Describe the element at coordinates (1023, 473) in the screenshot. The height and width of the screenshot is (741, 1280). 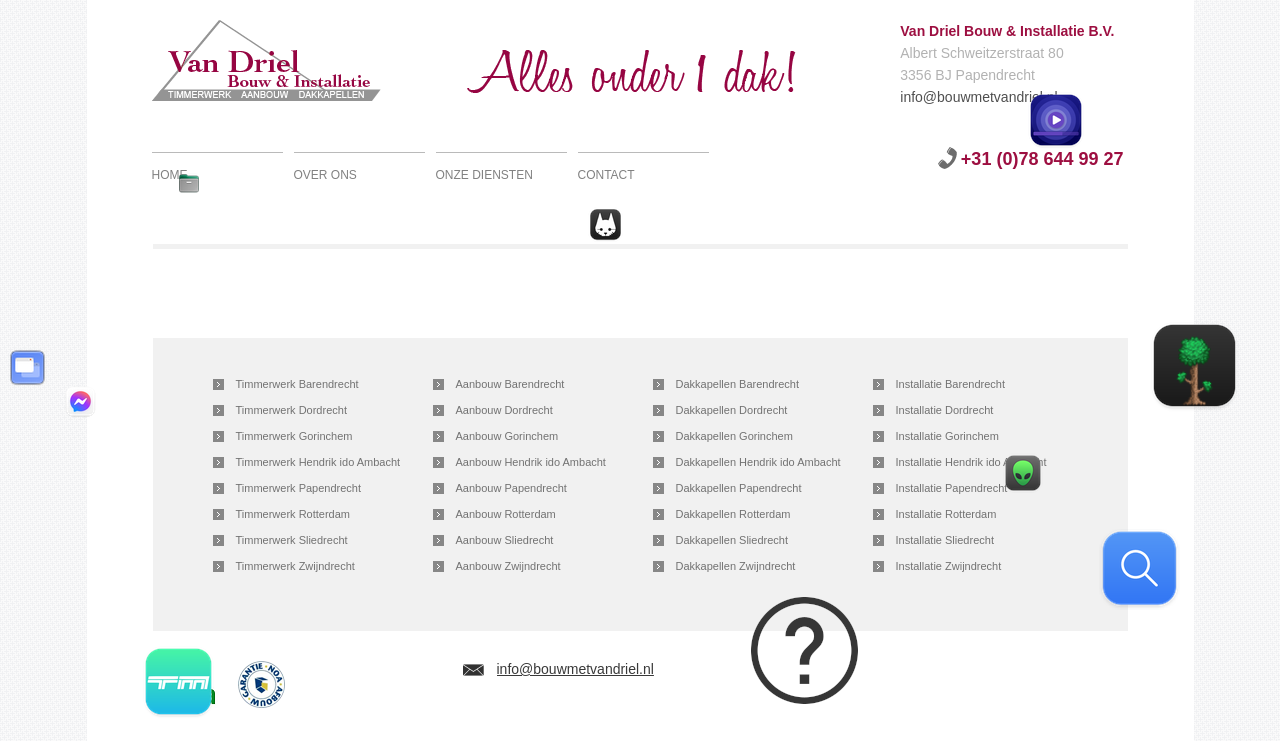
I see `launch alien arena game` at that location.